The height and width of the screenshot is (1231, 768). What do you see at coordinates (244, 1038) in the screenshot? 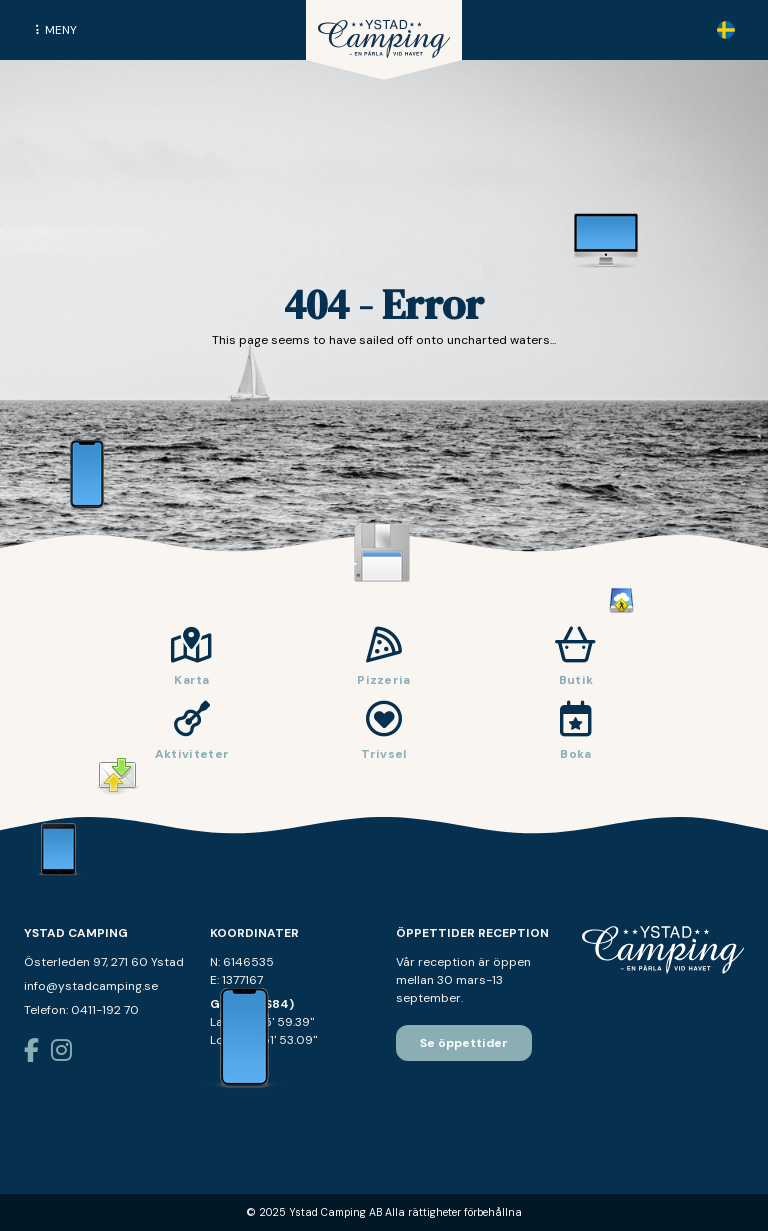
I see `iPhone 12 Pro device icon` at bounding box center [244, 1038].